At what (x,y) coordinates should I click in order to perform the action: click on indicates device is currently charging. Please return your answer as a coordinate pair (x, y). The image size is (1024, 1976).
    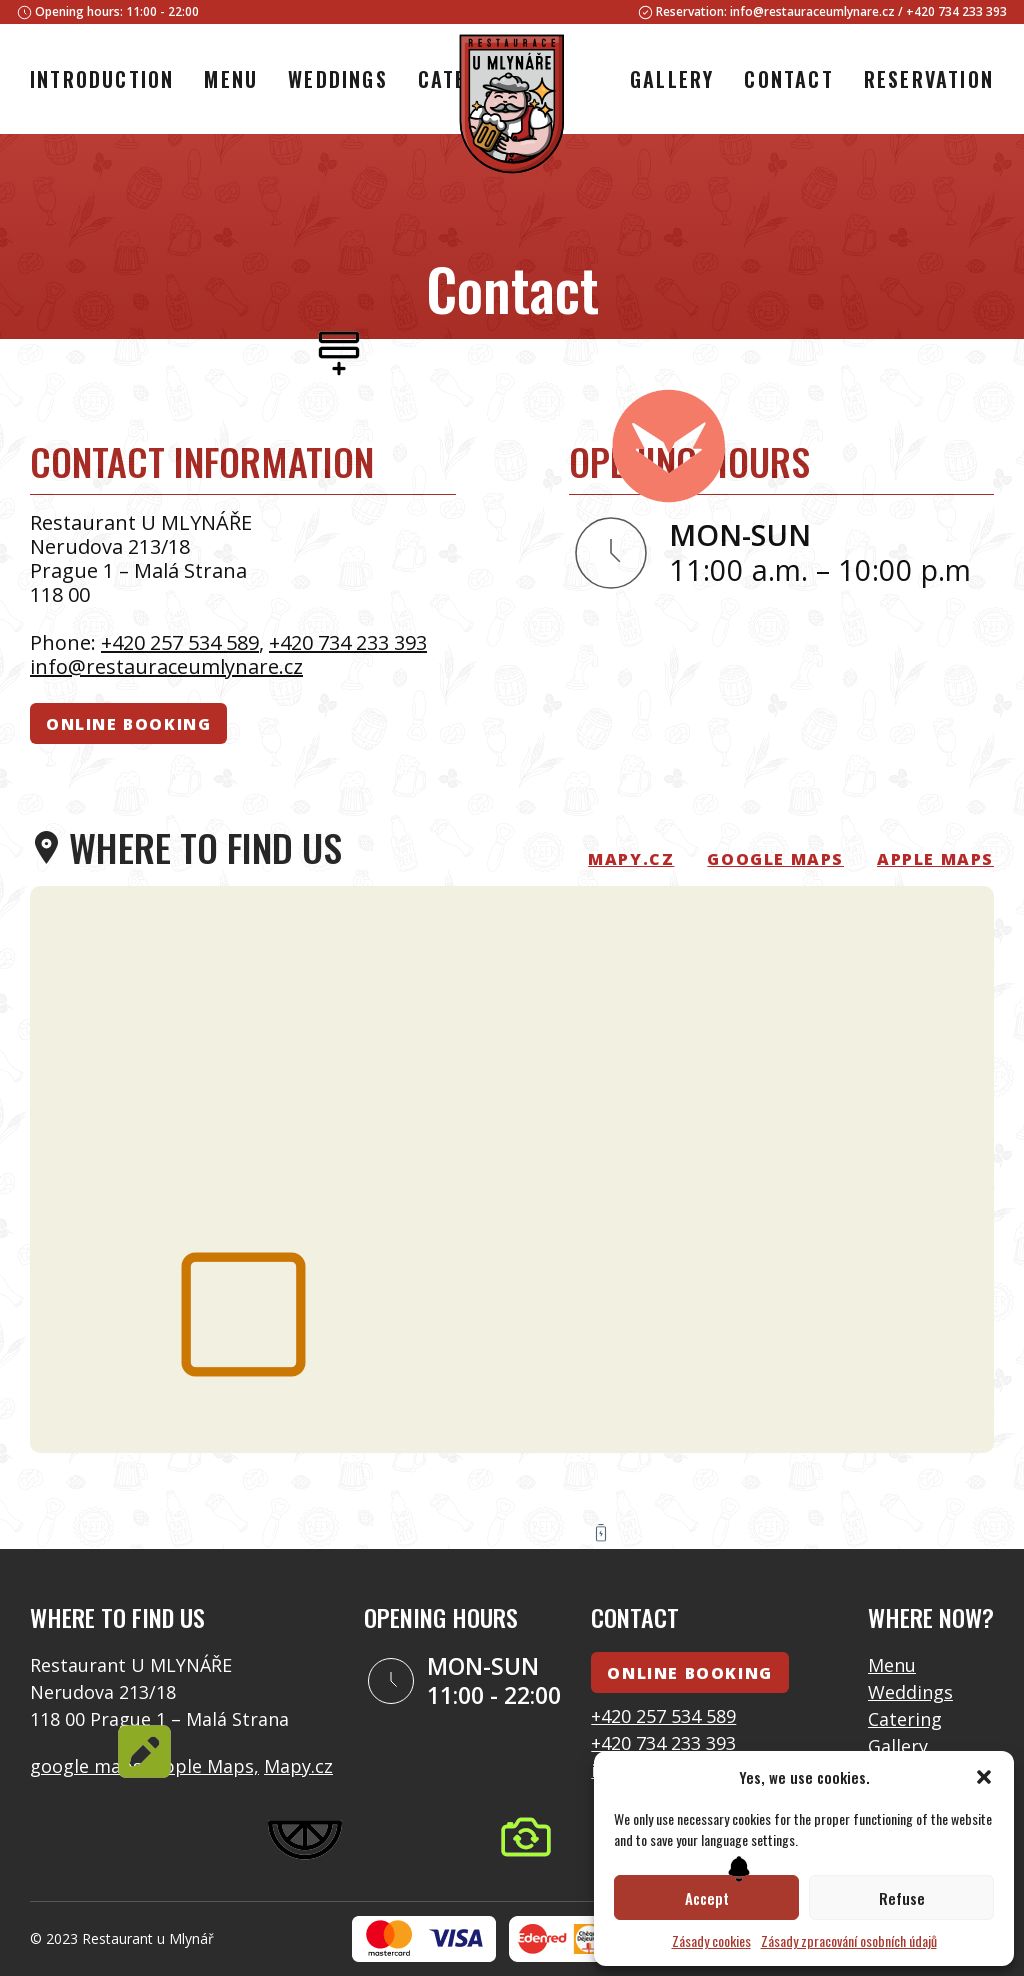
    Looking at the image, I should click on (601, 1533).